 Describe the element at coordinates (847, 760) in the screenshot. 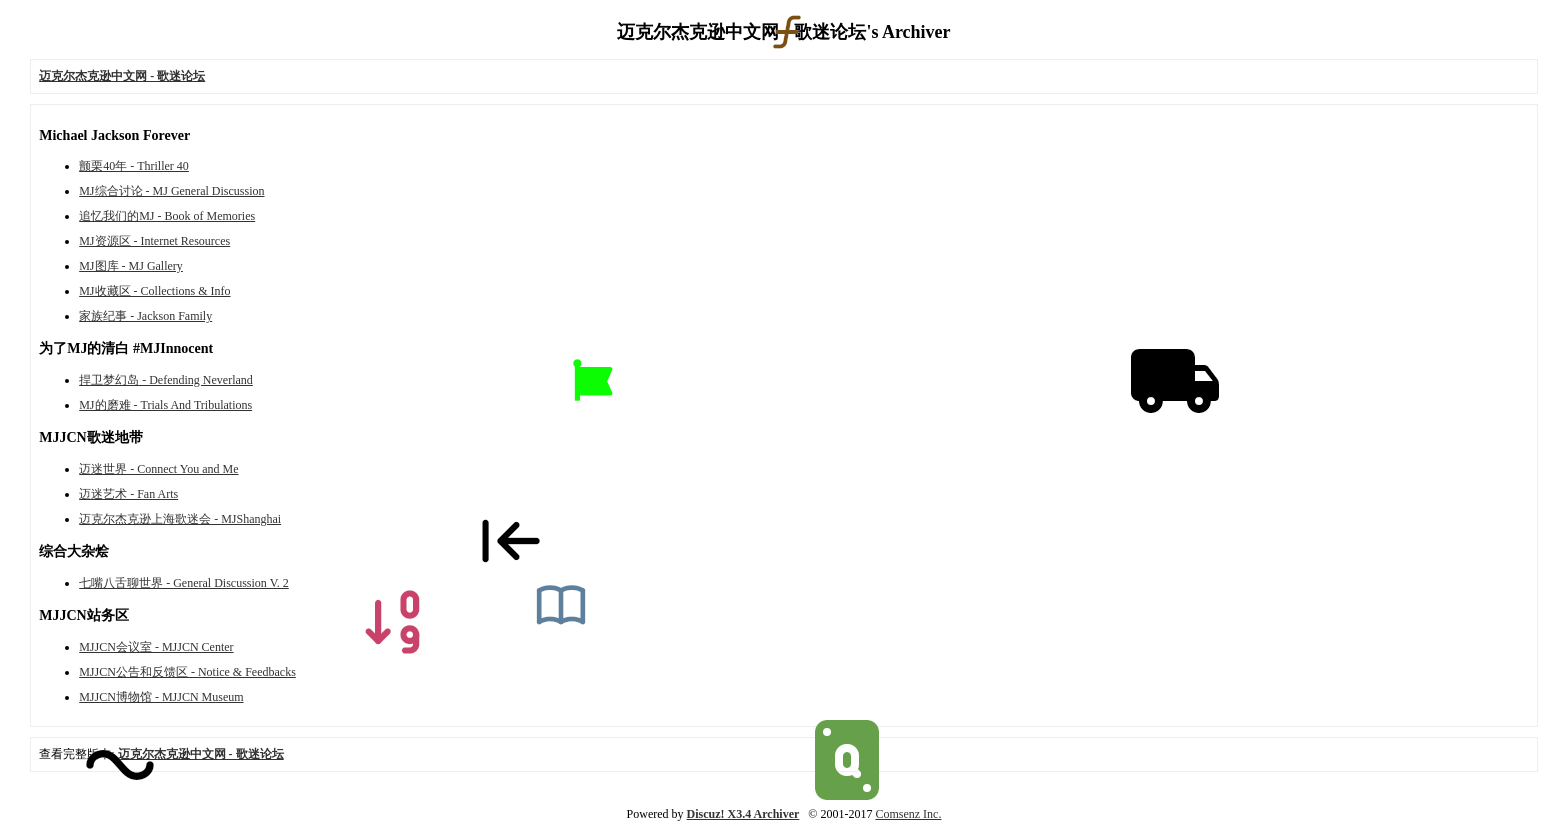

I see `queen playing card in a card game app` at that location.